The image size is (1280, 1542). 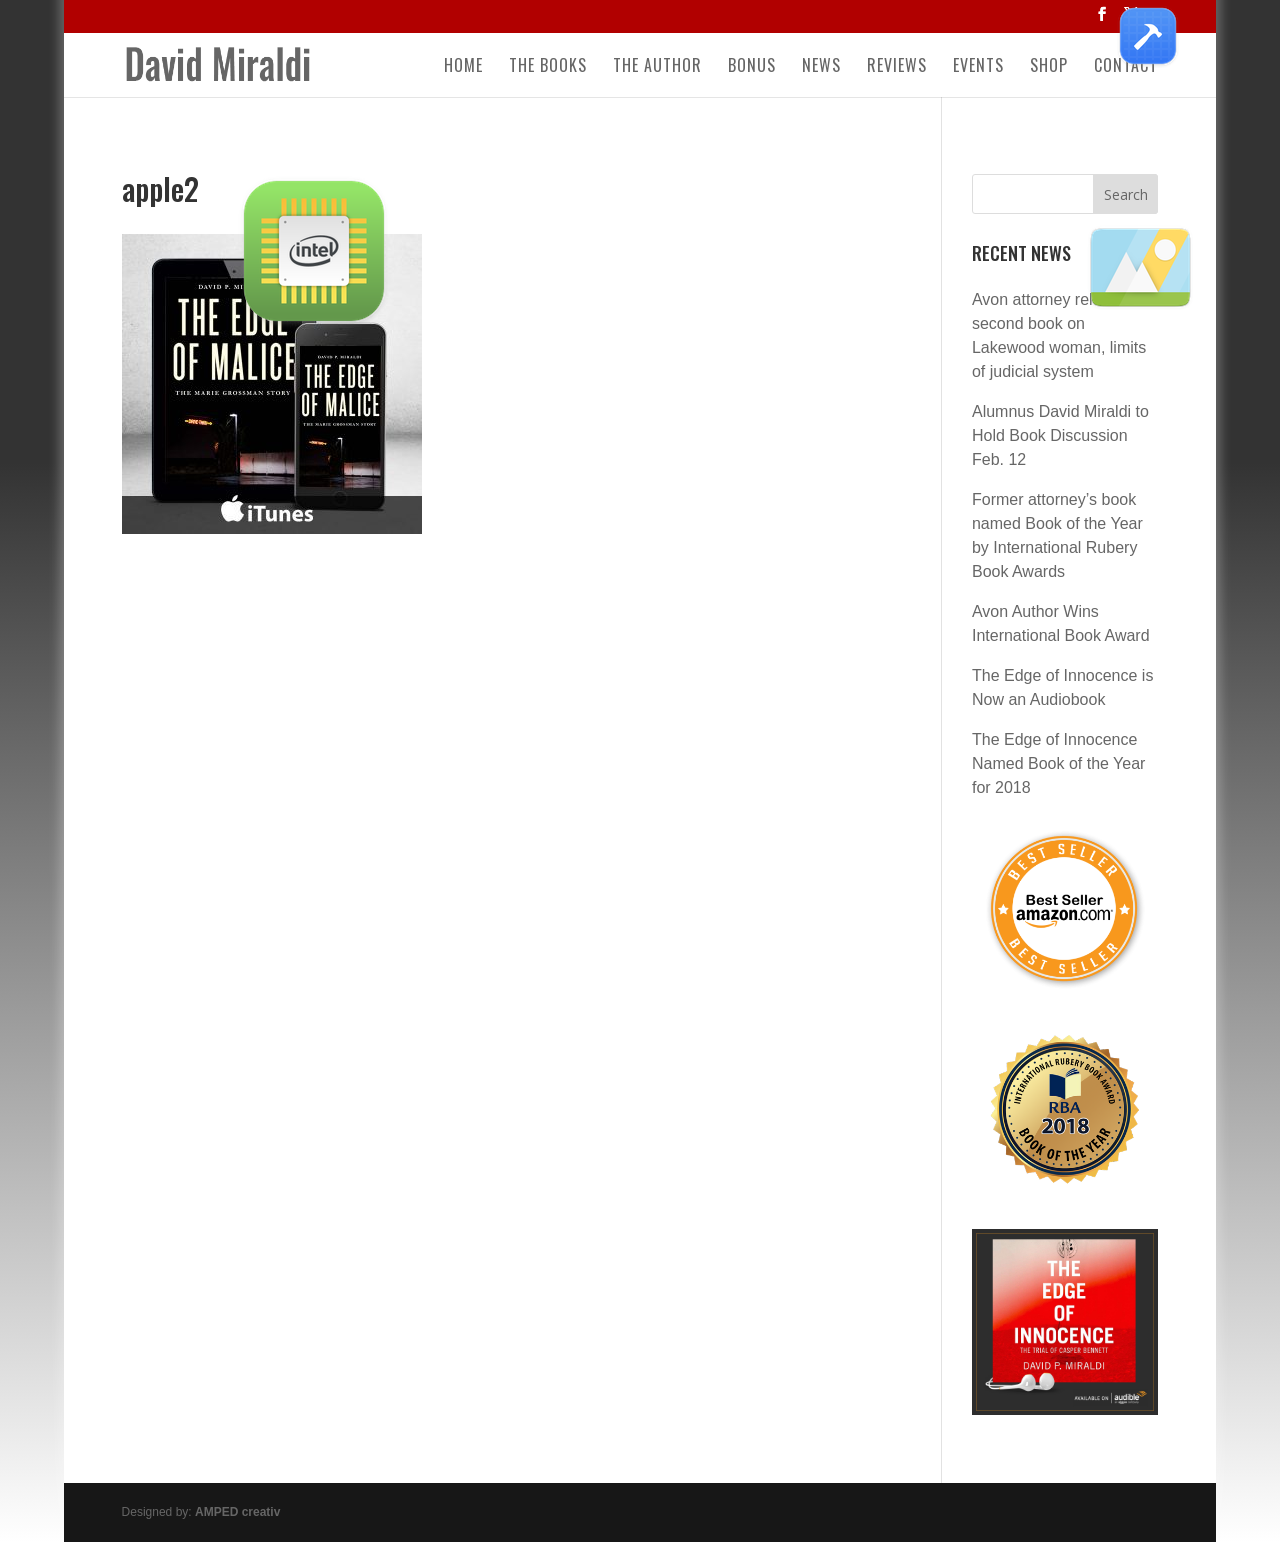 I want to click on access Intel processor settings, so click(x=314, y=251).